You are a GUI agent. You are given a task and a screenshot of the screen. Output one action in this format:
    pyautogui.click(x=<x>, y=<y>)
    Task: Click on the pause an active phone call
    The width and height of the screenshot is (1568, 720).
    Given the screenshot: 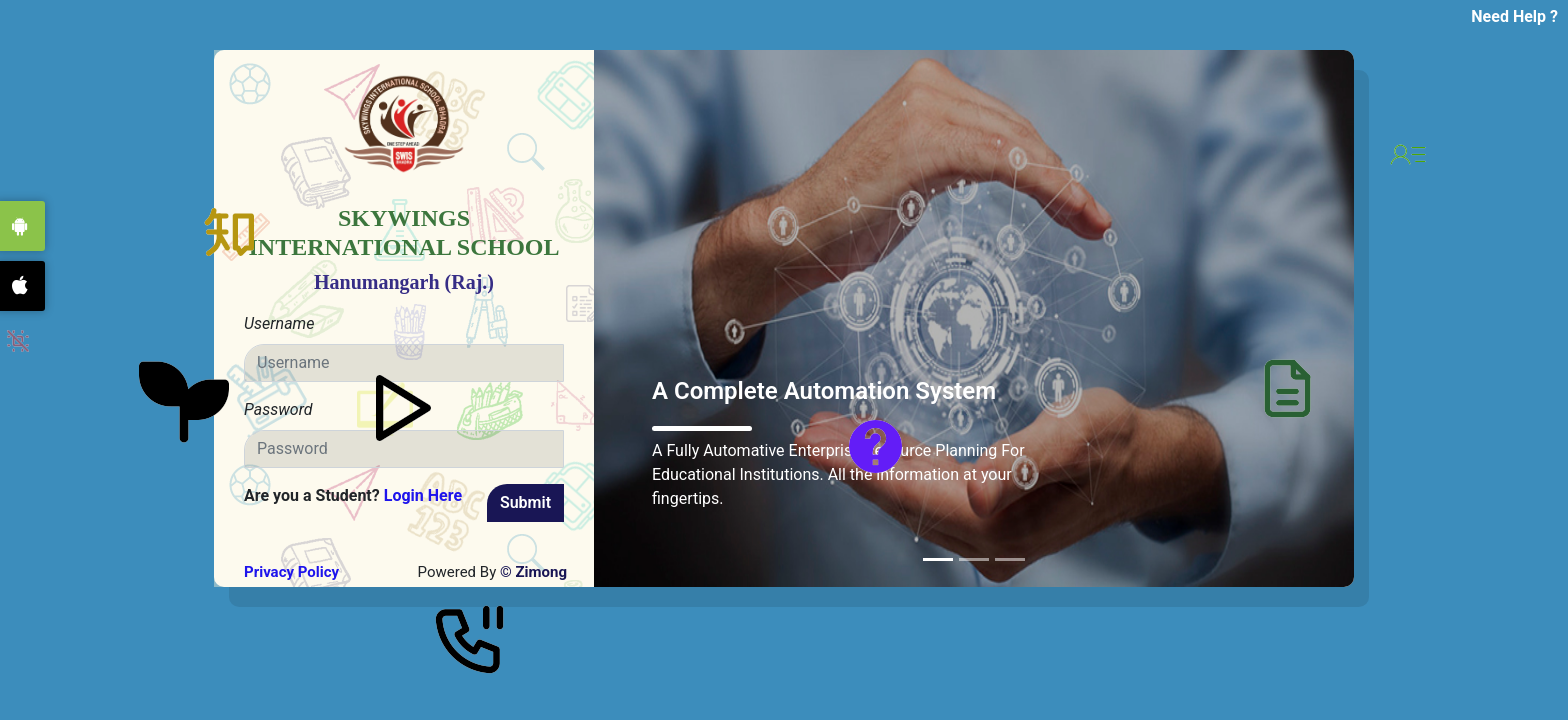 What is the action you would take?
    pyautogui.click(x=469, y=639)
    